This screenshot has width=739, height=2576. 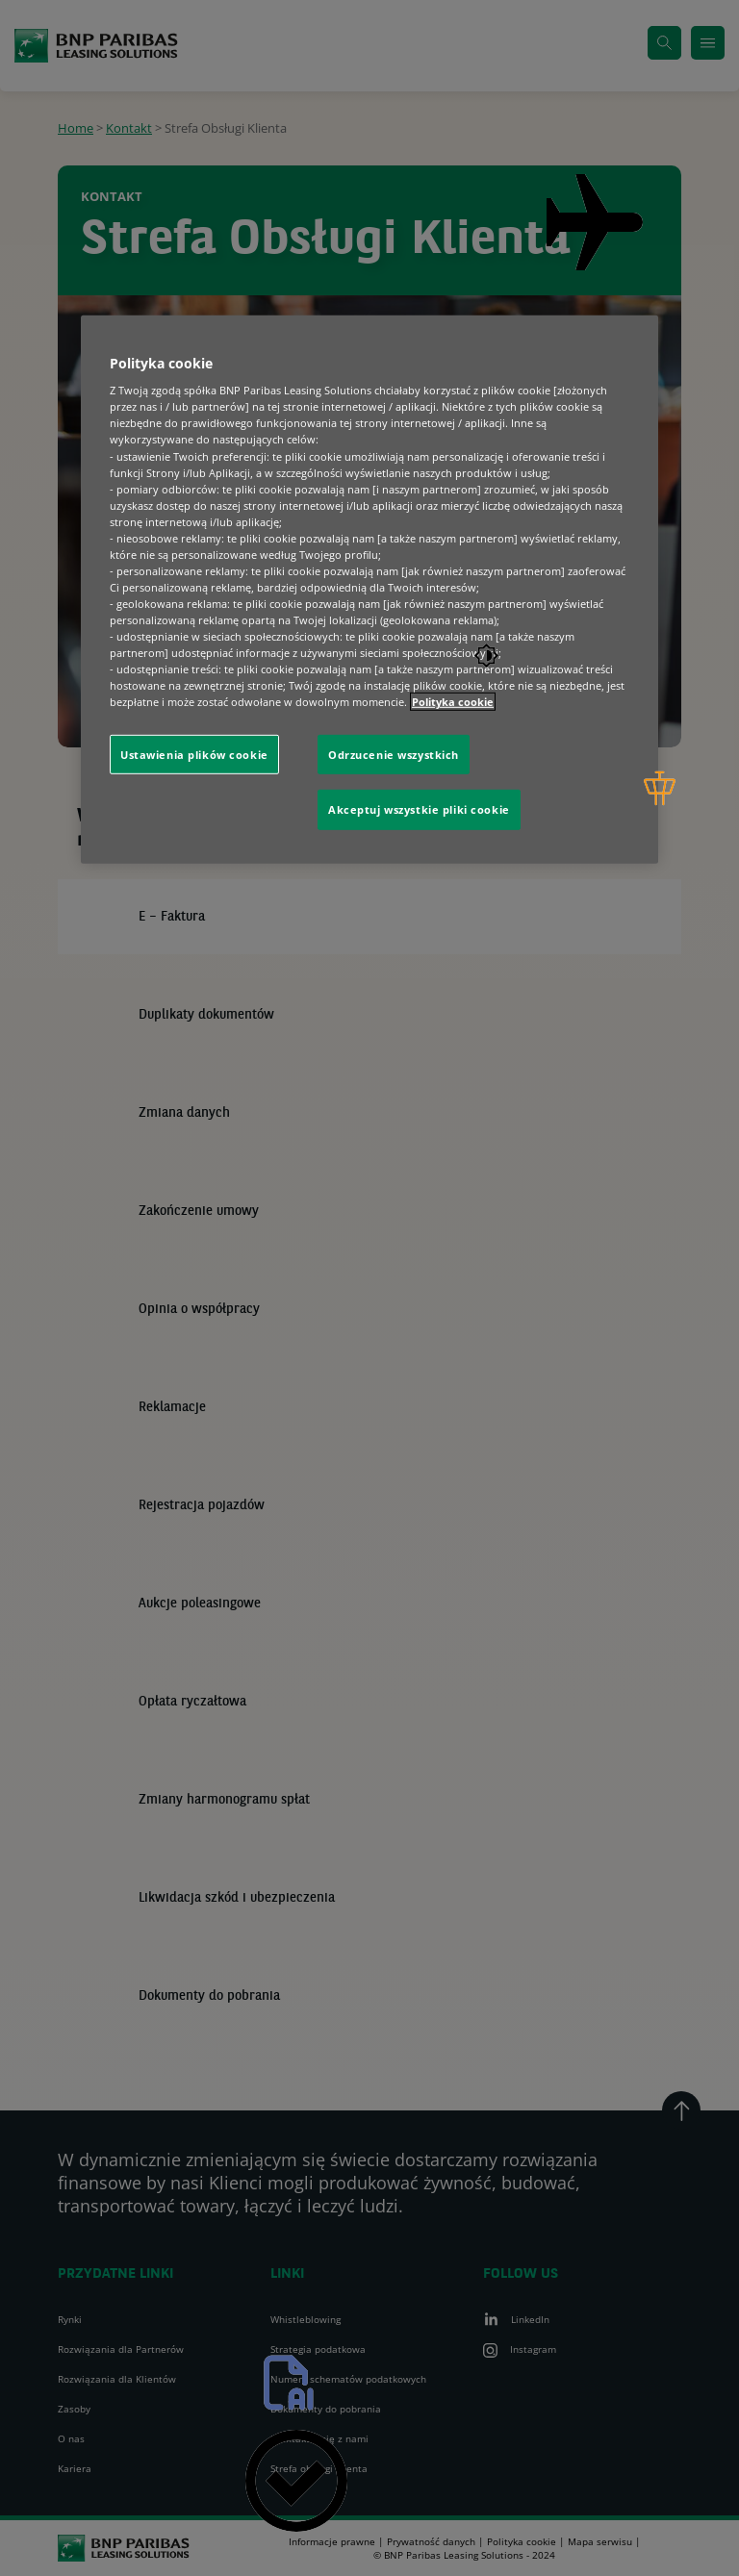 I want to click on open an AI-generated document, so click(x=286, y=2383).